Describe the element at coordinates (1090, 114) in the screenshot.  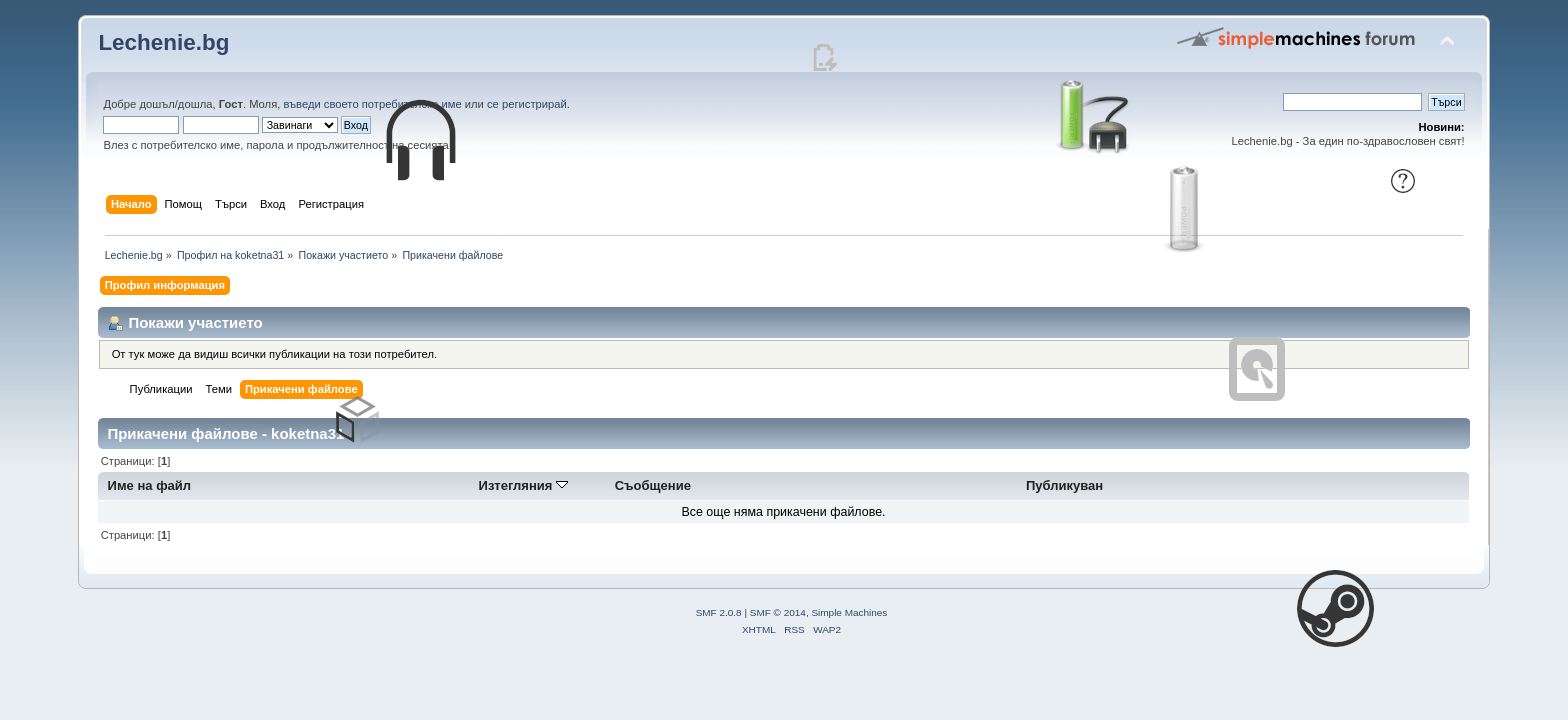
I see `battery fully charged and connected to power` at that location.